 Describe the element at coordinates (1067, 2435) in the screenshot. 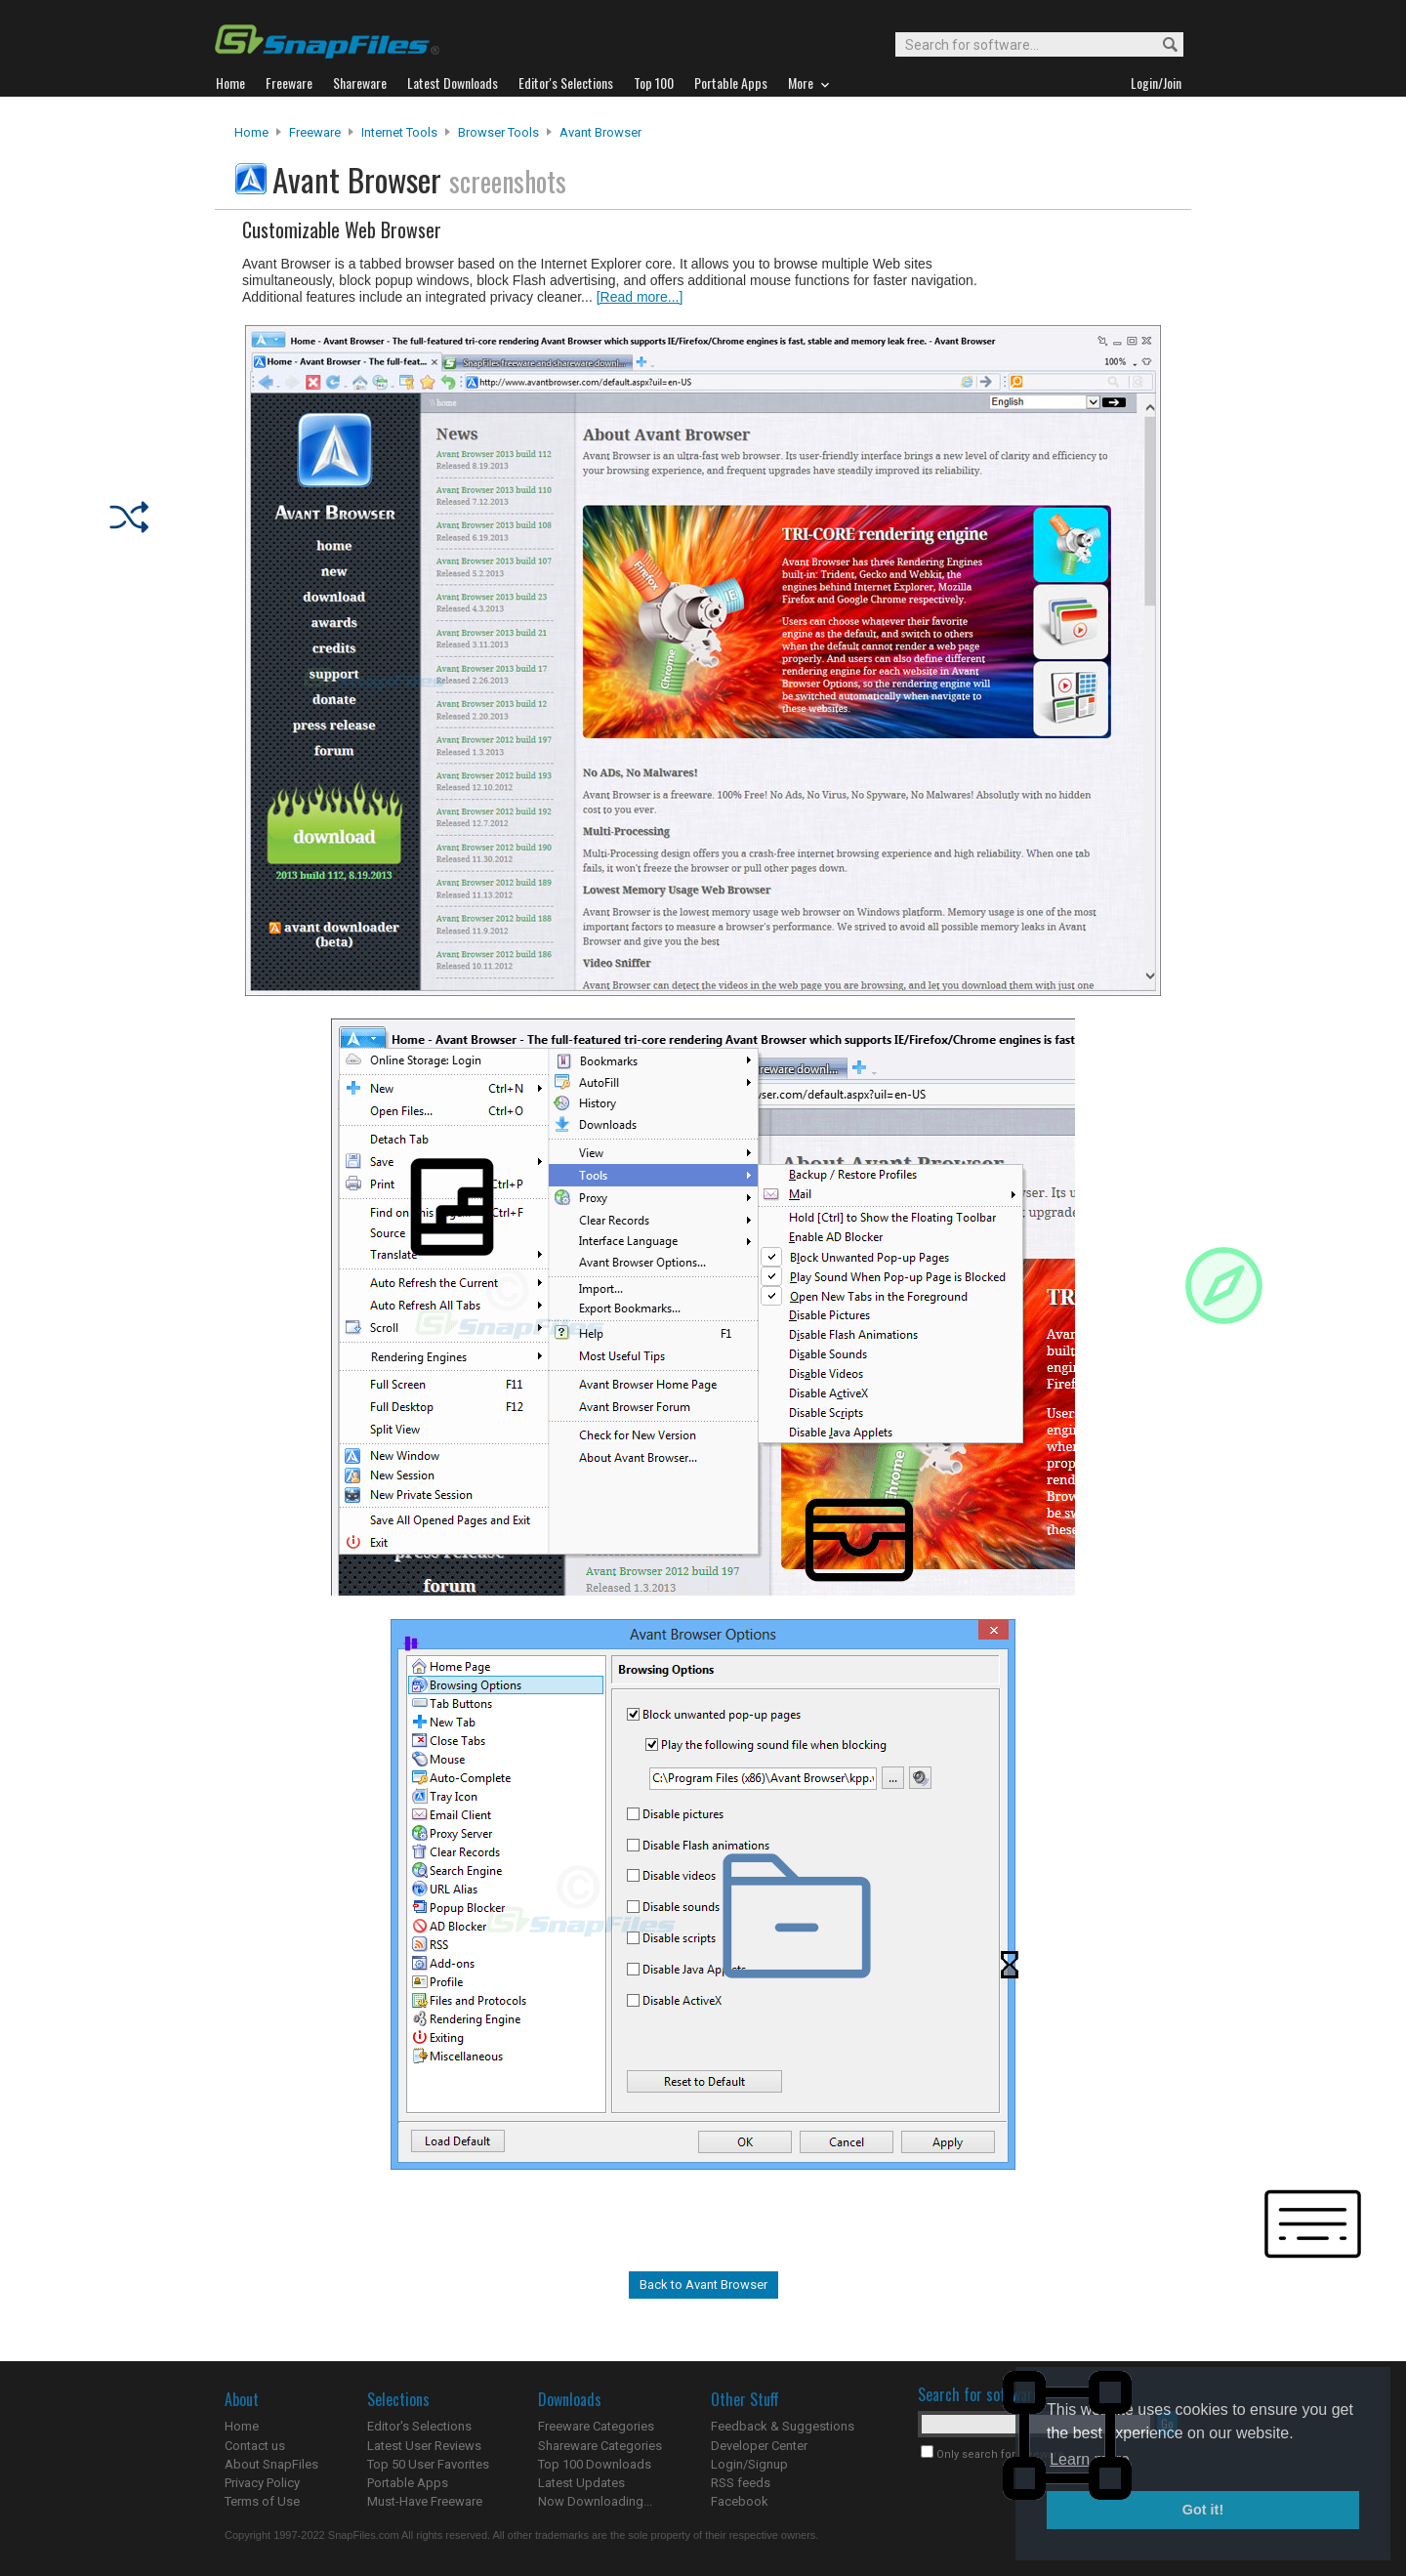

I see `select or resize an object's boundaries` at that location.